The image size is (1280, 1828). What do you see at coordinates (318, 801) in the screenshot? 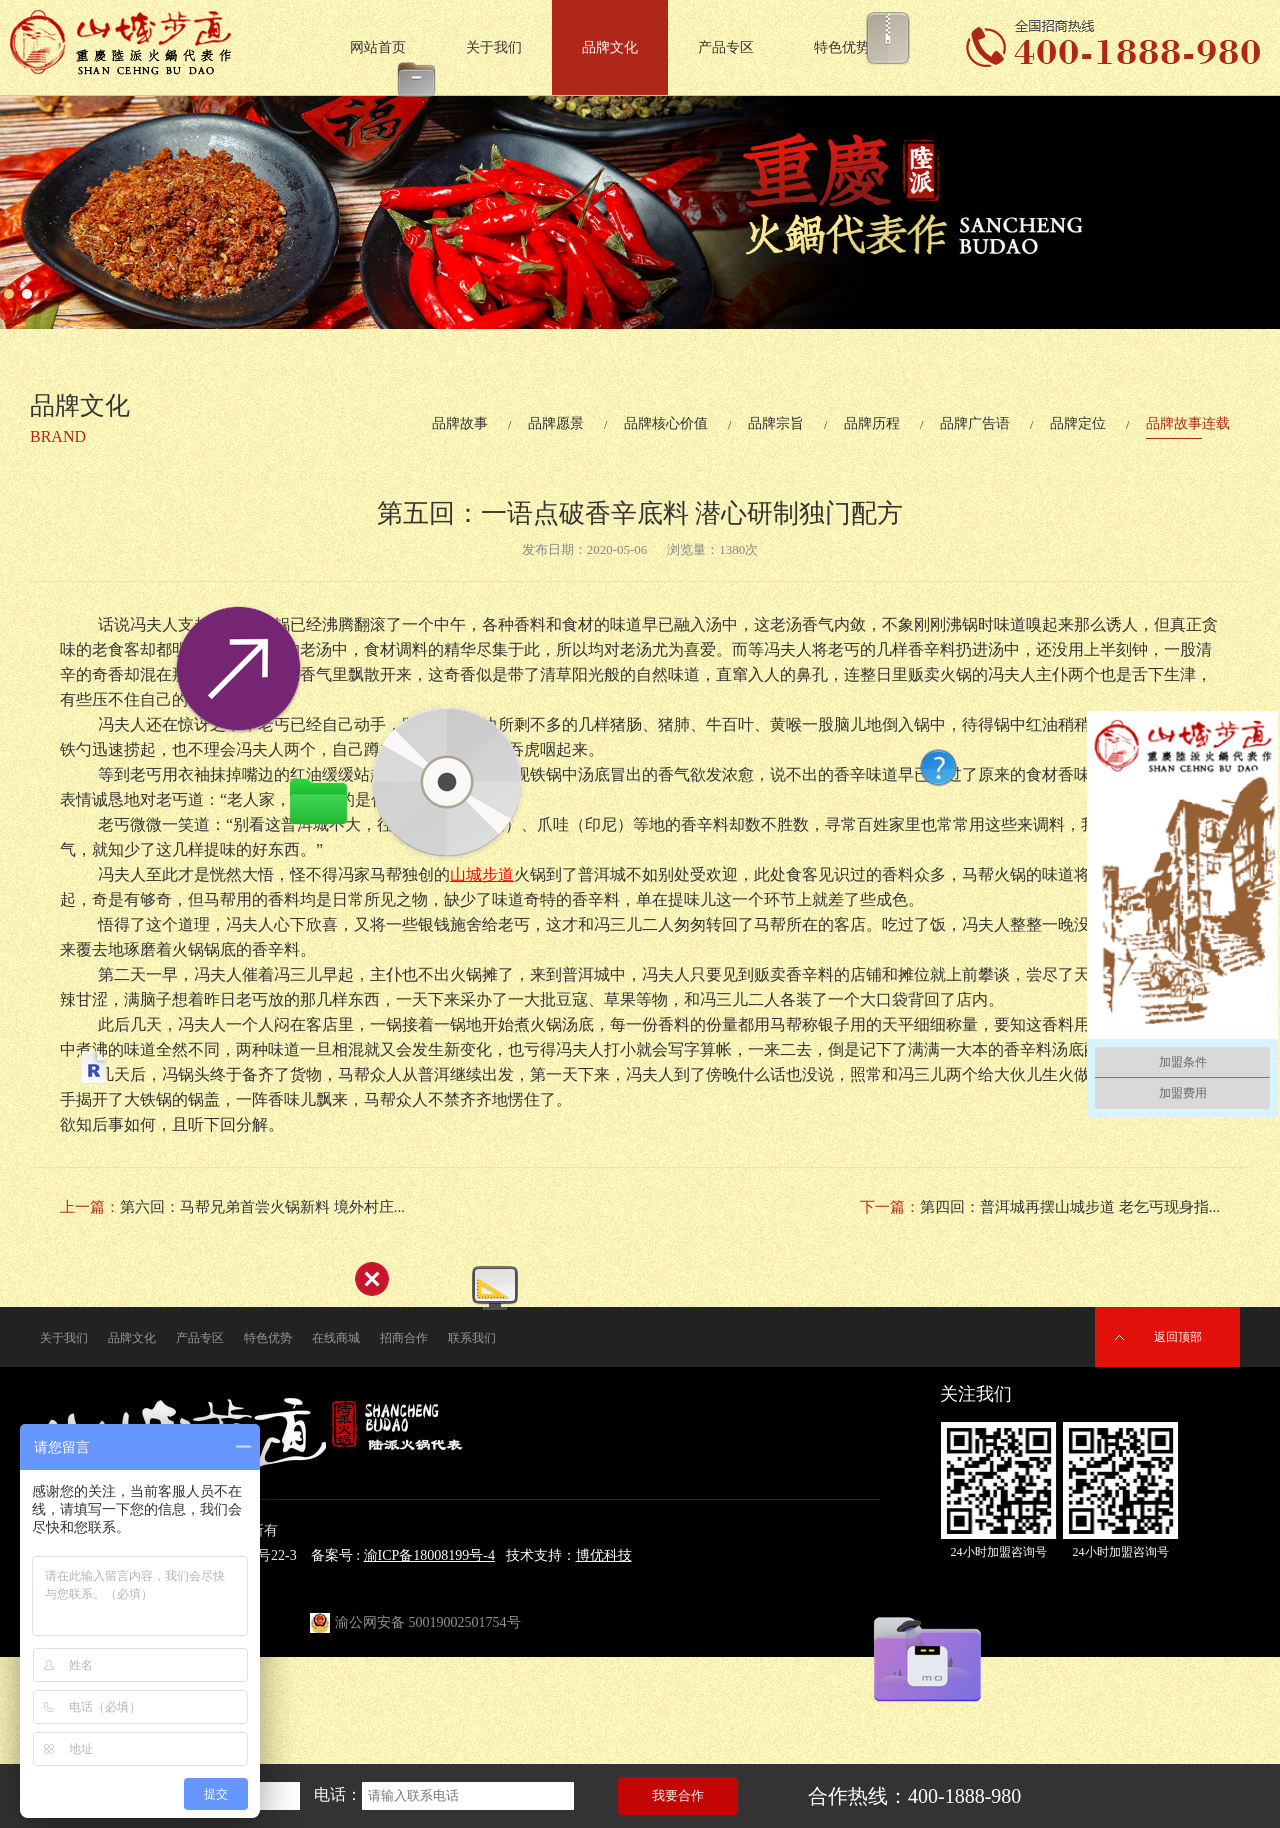
I see `open folder containing files` at bounding box center [318, 801].